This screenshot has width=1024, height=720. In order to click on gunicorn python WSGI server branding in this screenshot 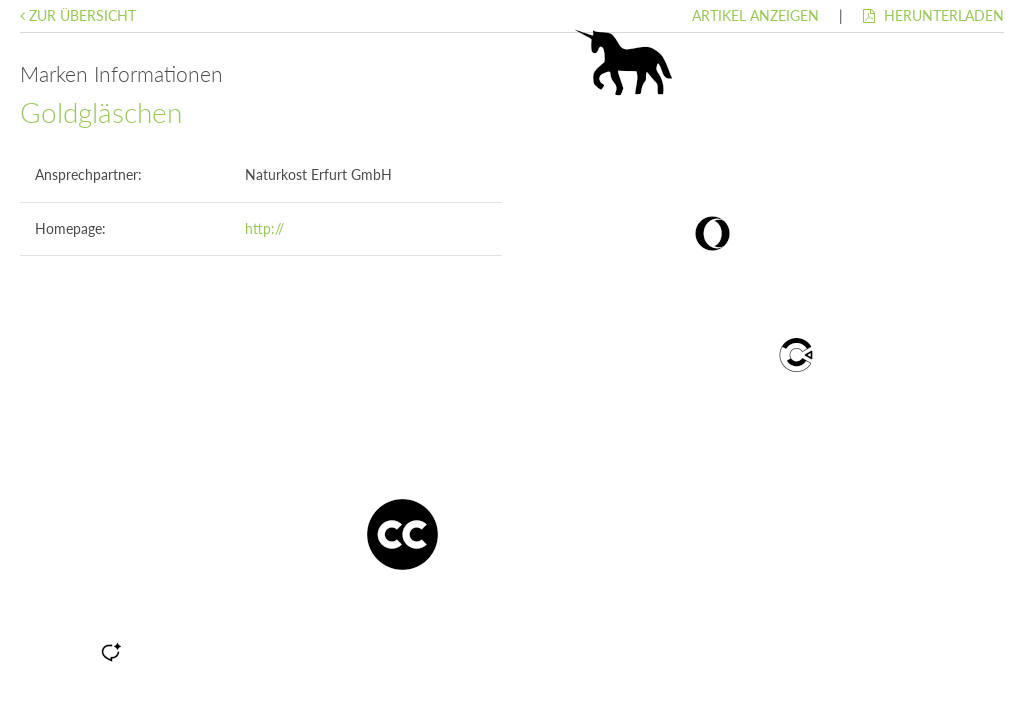, I will do `click(623, 62)`.